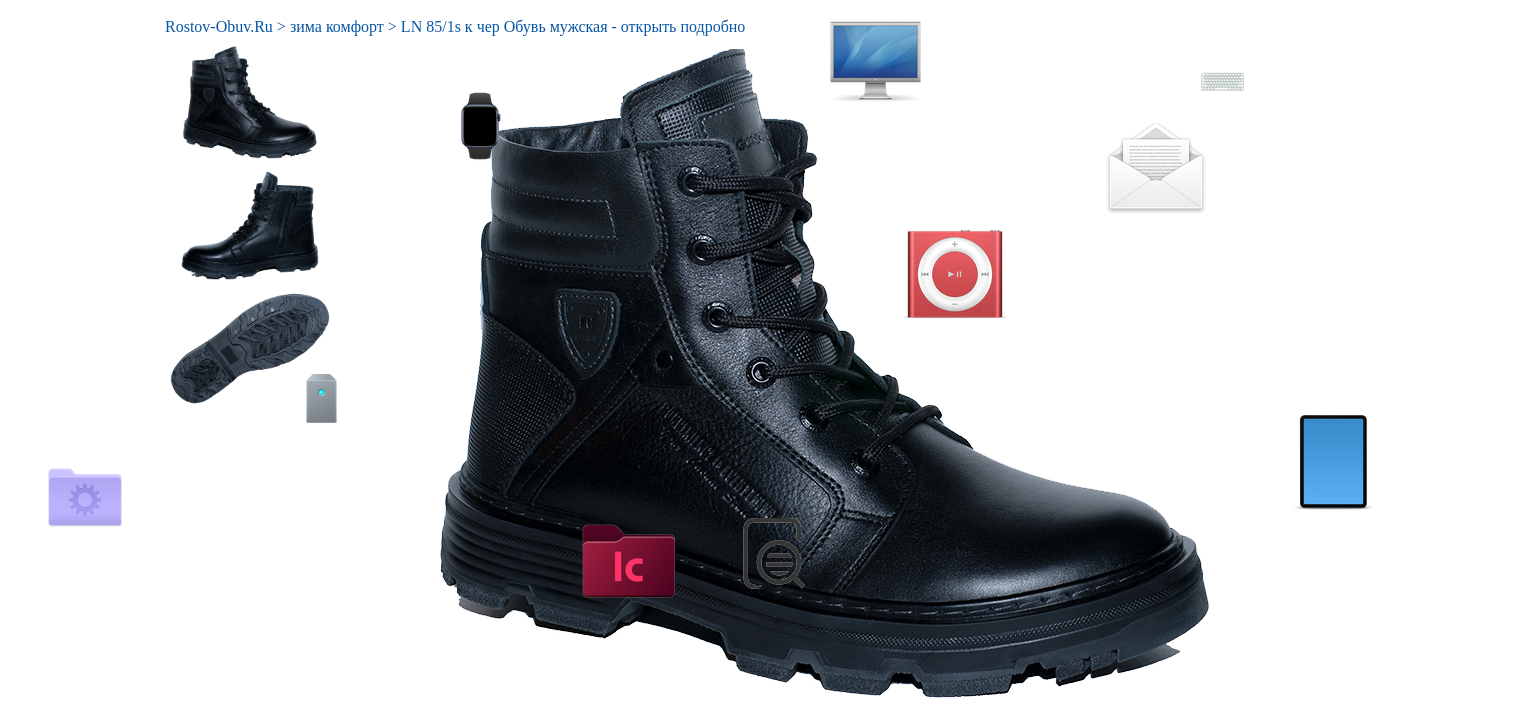 Image resolution: width=1530 pixels, height=720 pixels. I want to click on iPad Air device icon, so click(1333, 462).